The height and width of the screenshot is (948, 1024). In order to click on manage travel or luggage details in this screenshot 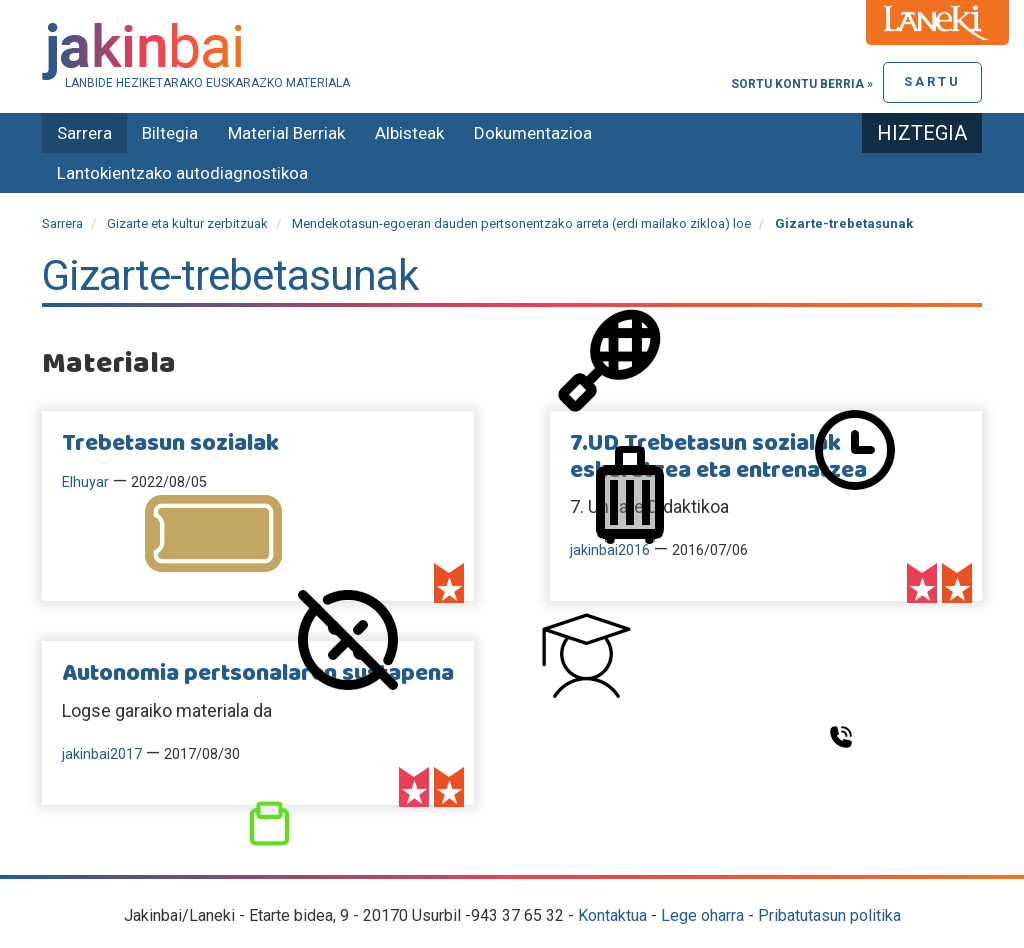, I will do `click(630, 495)`.